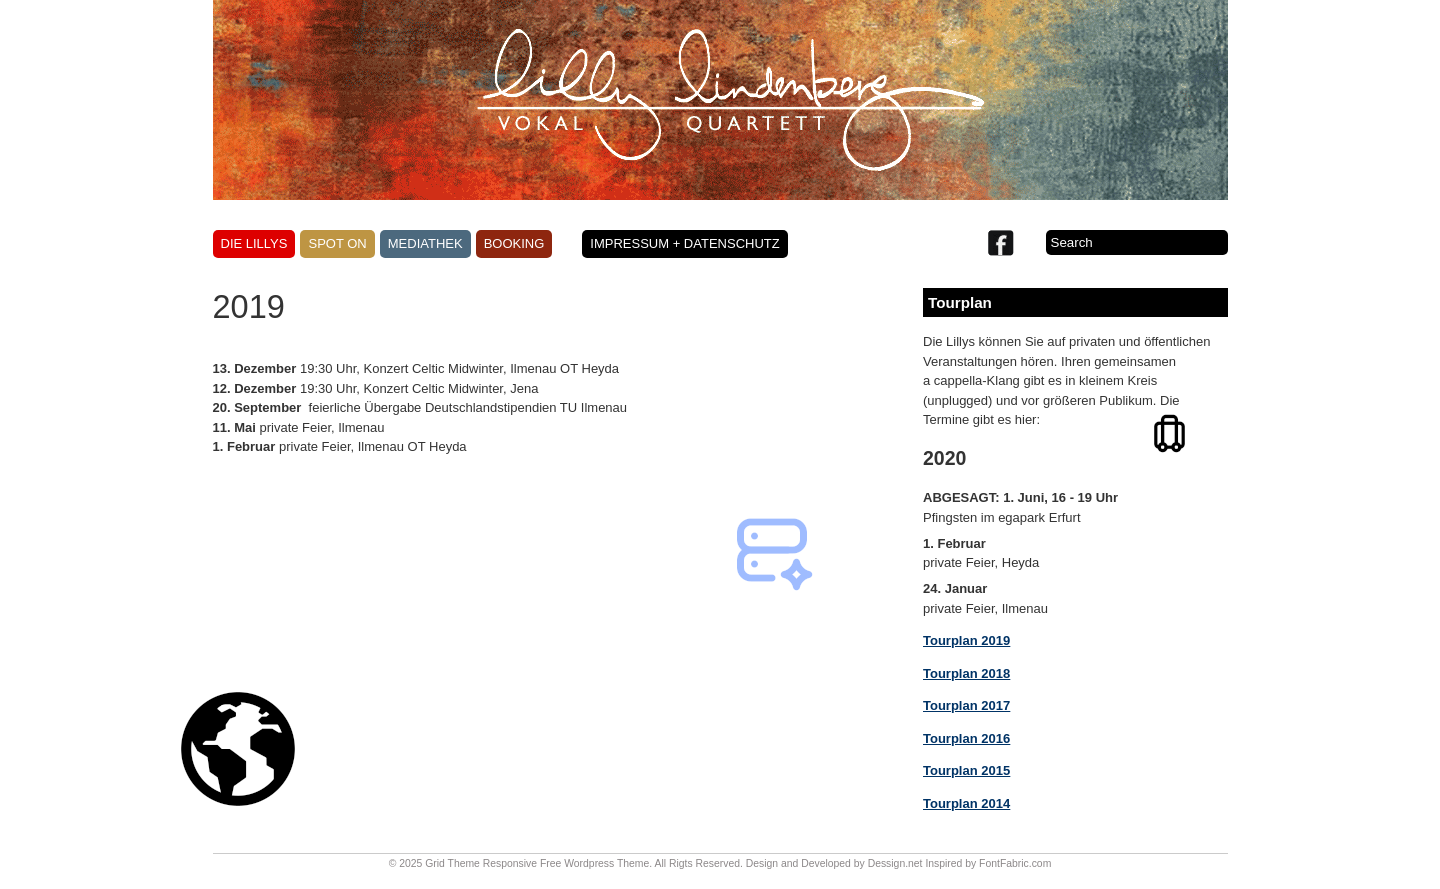 This screenshot has width=1440, height=889. Describe the element at coordinates (238, 749) in the screenshot. I see `switch to global or worldwide view` at that location.